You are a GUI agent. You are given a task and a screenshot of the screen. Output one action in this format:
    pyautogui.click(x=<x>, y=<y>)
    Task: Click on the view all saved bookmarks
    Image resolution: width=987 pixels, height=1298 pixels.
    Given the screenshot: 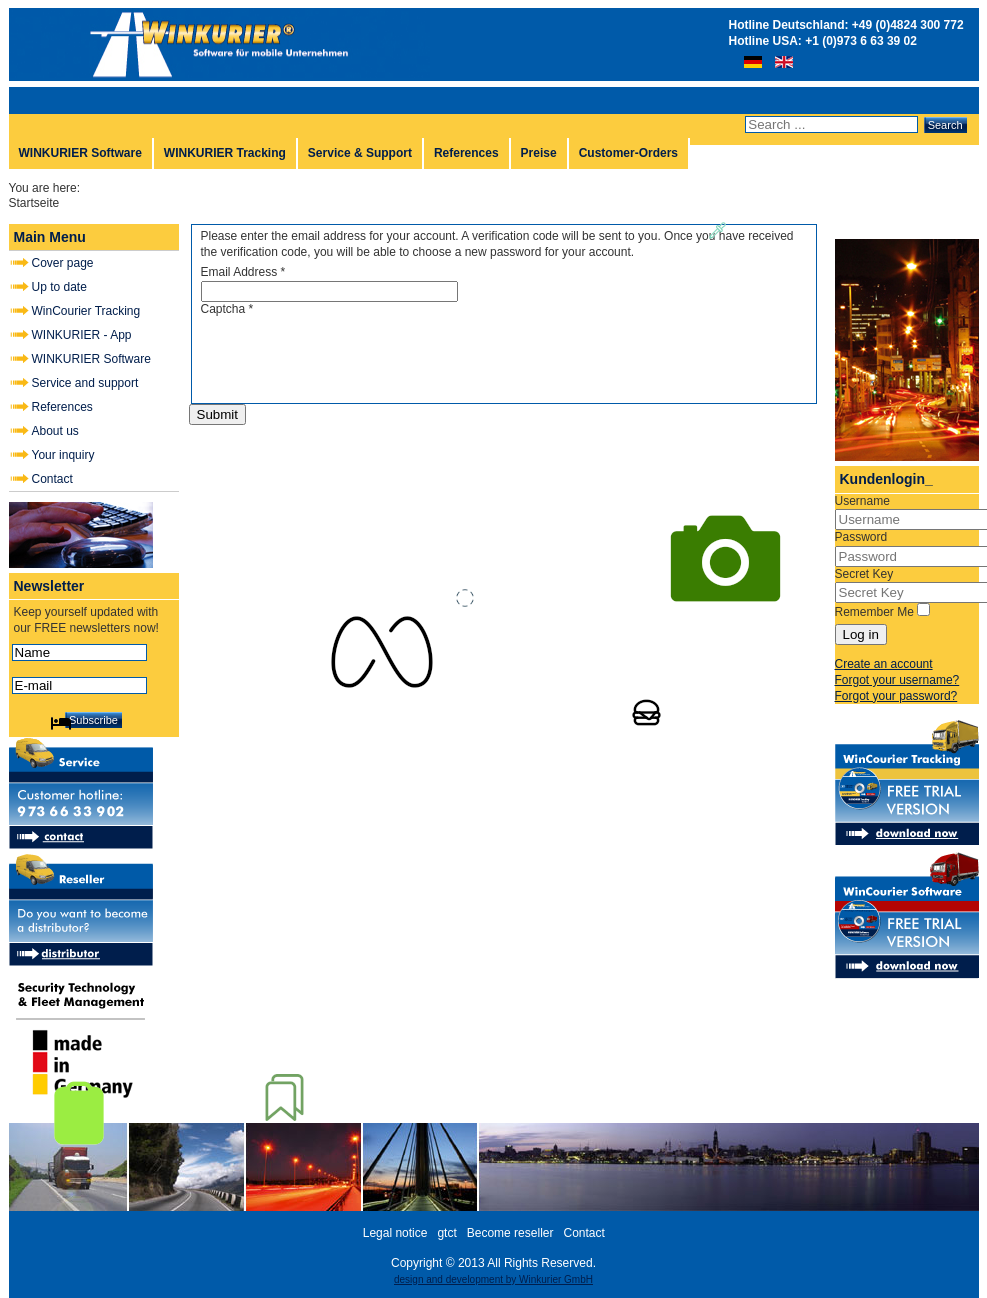 What is the action you would take?
    pyautogui.click(x=284, y=1097)
    